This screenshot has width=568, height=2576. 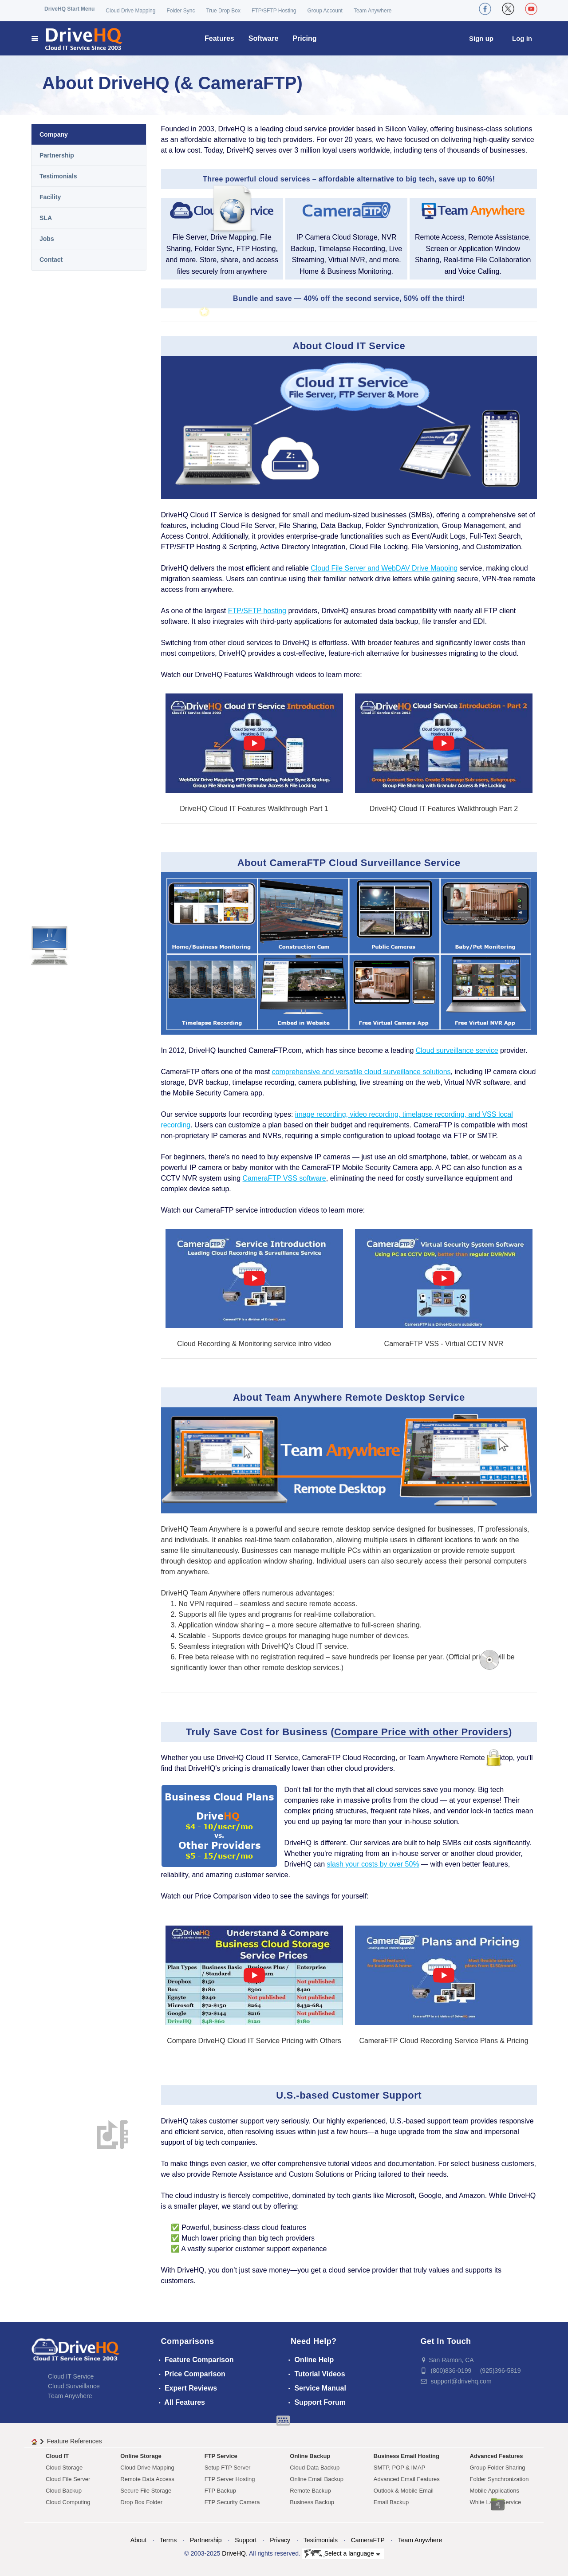 What do you see at coordinates (489, 1660) in the screenshot?
I see `indicates a blank DVD-R disc ready for burning` at bounding box center [489, 1660].